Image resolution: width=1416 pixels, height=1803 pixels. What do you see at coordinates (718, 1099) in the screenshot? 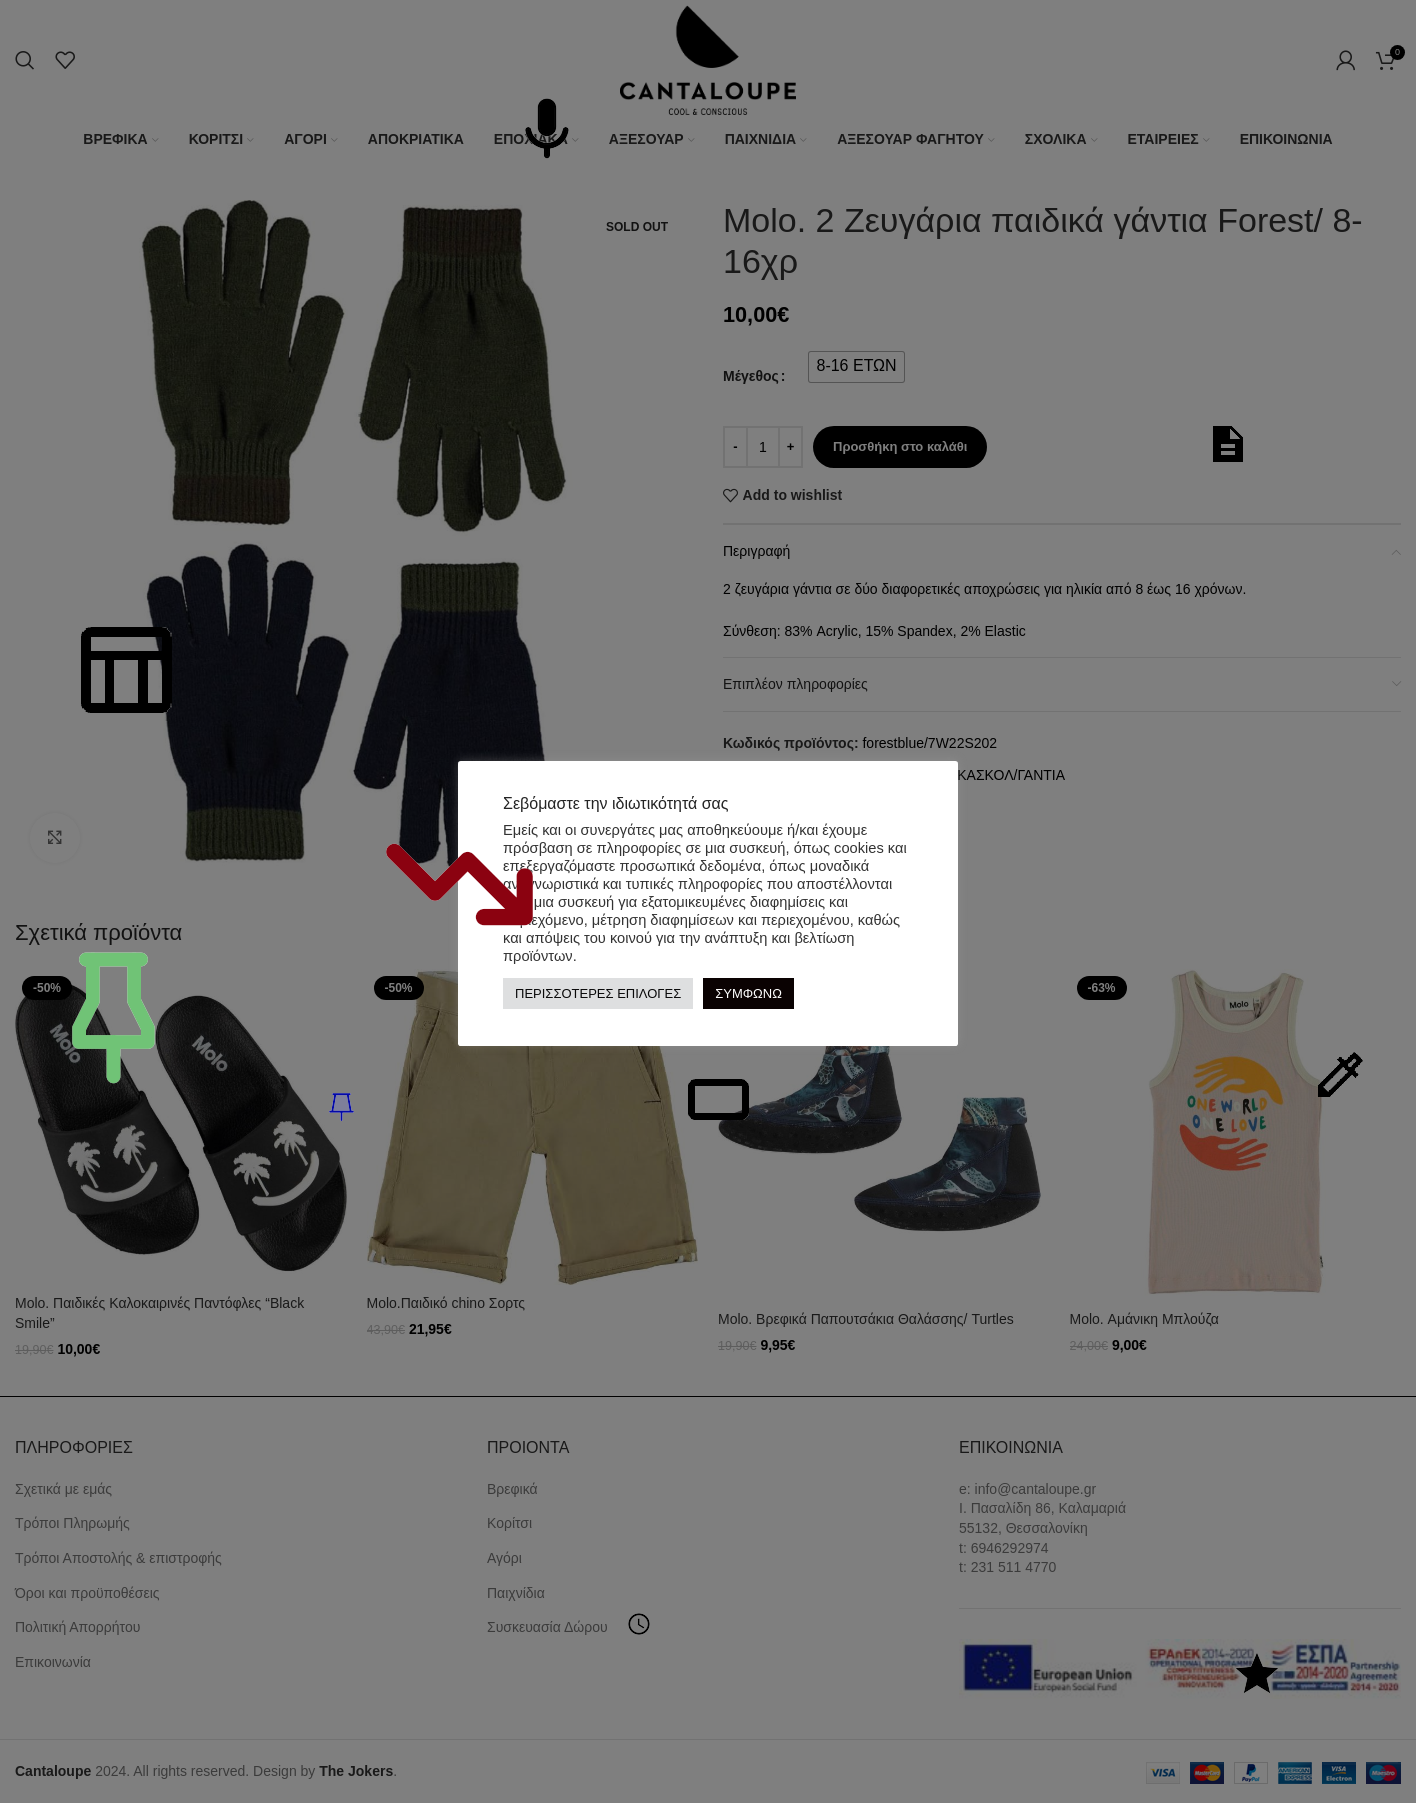
I see `crop image to 16:9 aspect ratio` at bounding box center [718, 1099].